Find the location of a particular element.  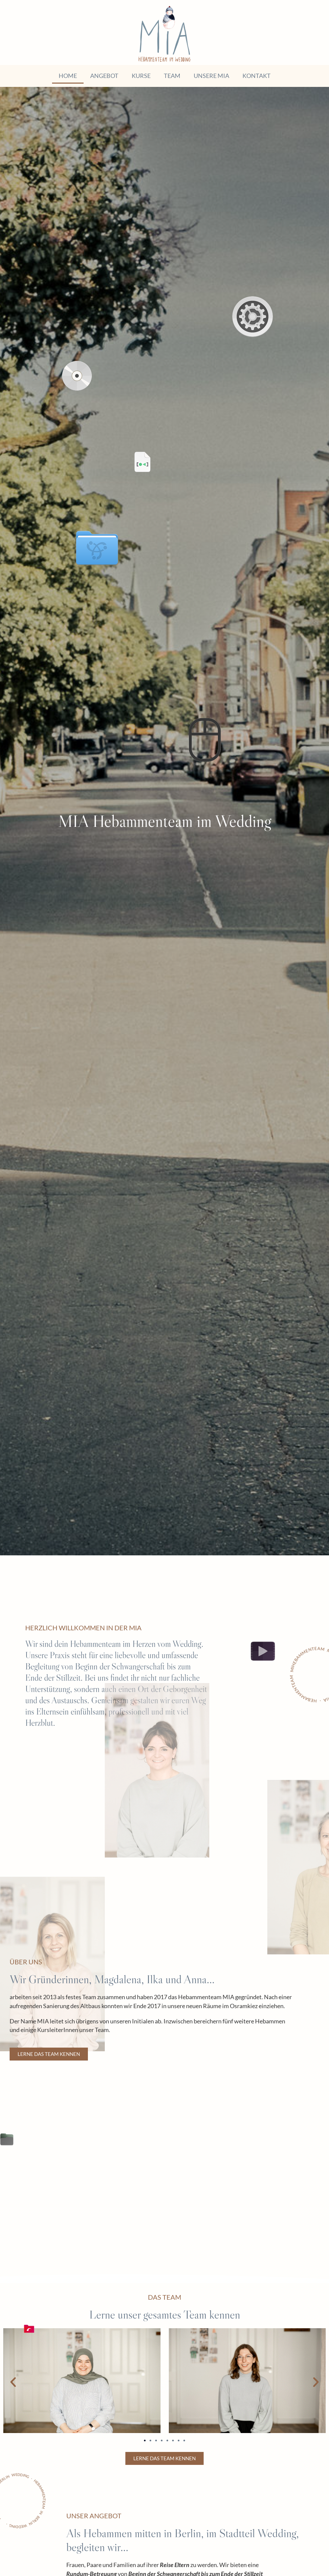

open your communication files folder is located at coordinates (97, 548).